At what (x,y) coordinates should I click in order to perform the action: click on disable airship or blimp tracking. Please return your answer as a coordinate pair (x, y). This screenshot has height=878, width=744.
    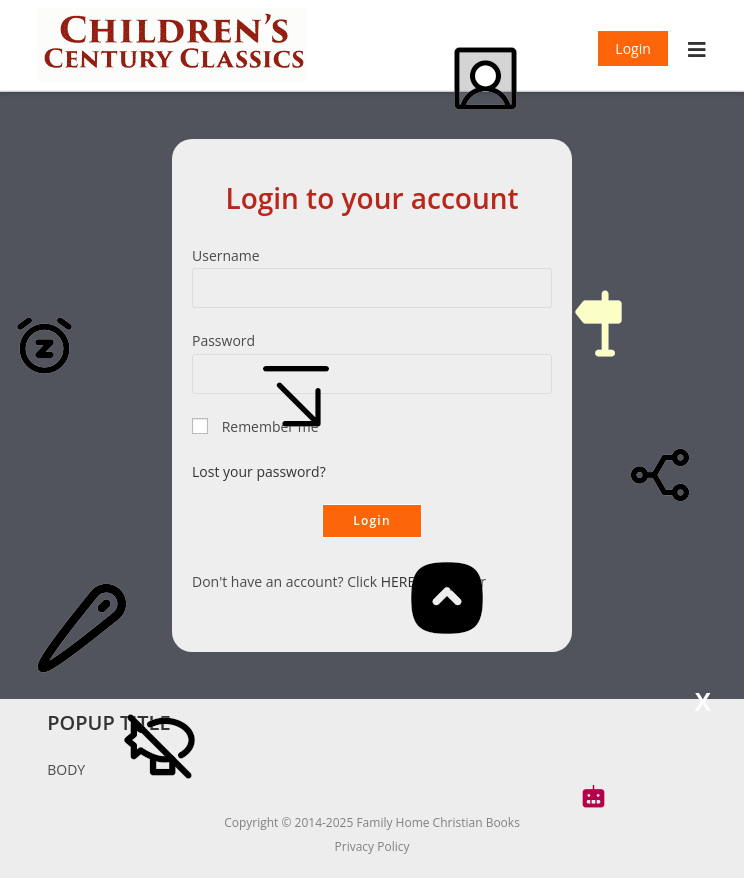
    Looking at the image, I should click on (159, 746).